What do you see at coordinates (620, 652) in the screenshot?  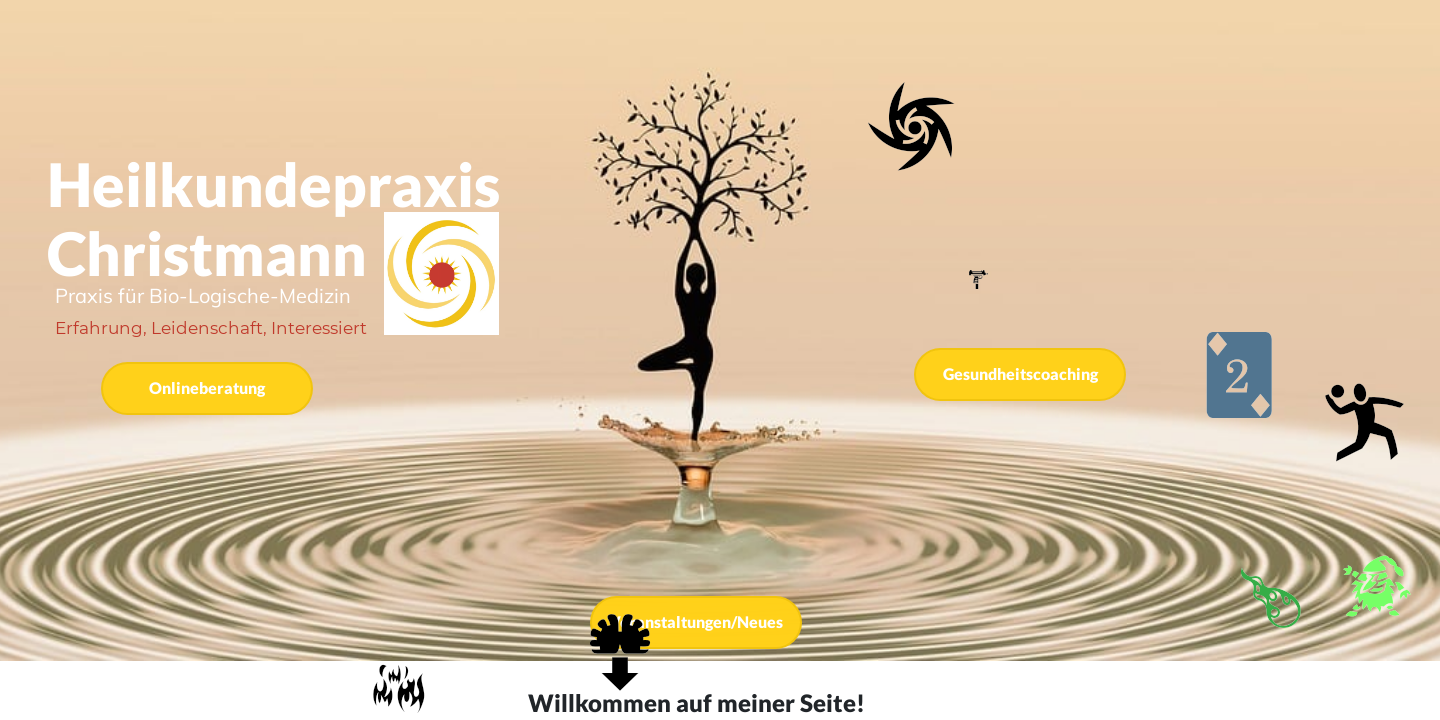 I see `export or download your thoughts and notes` at bounding box center [620, 652].